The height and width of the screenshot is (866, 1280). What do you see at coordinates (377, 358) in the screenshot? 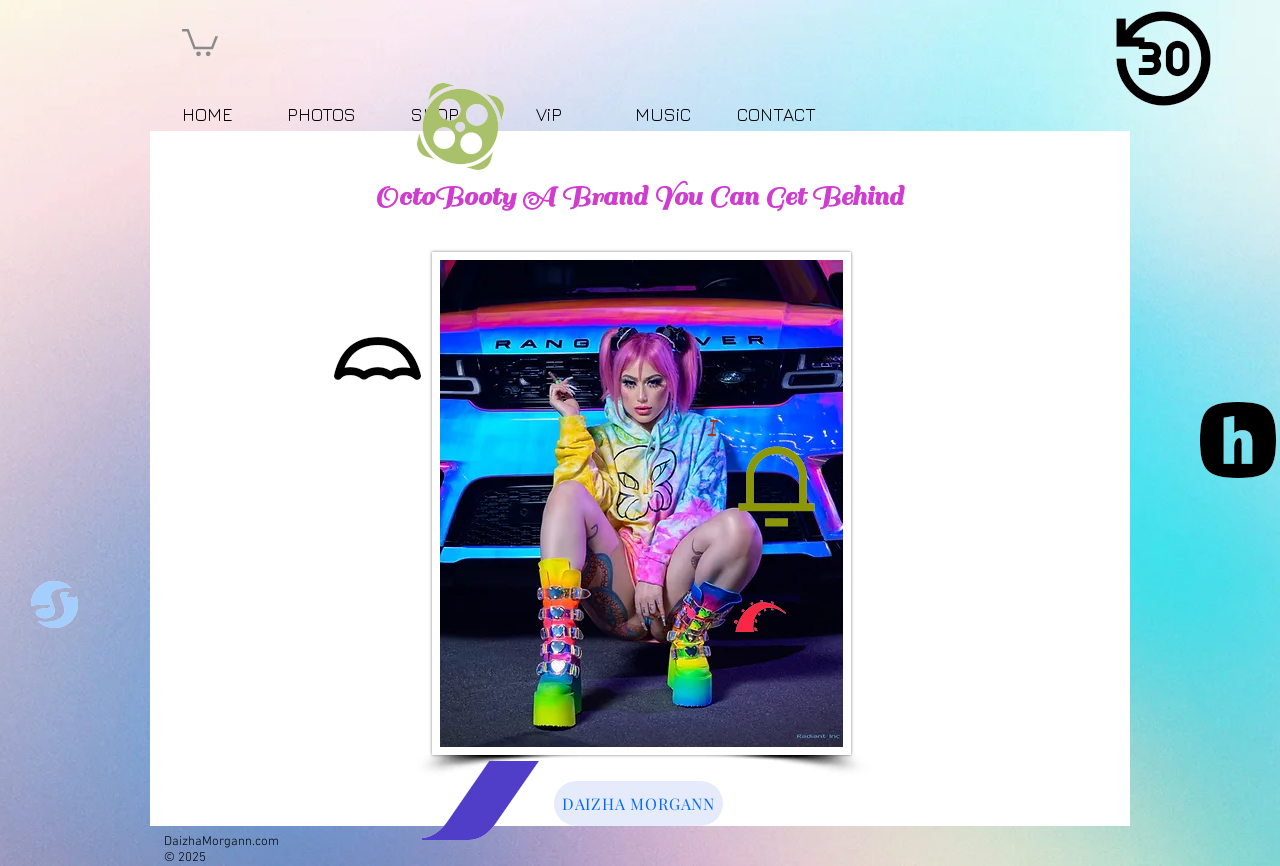
I see `open umbrel home server dashboard` at bounding box center [377, 358].